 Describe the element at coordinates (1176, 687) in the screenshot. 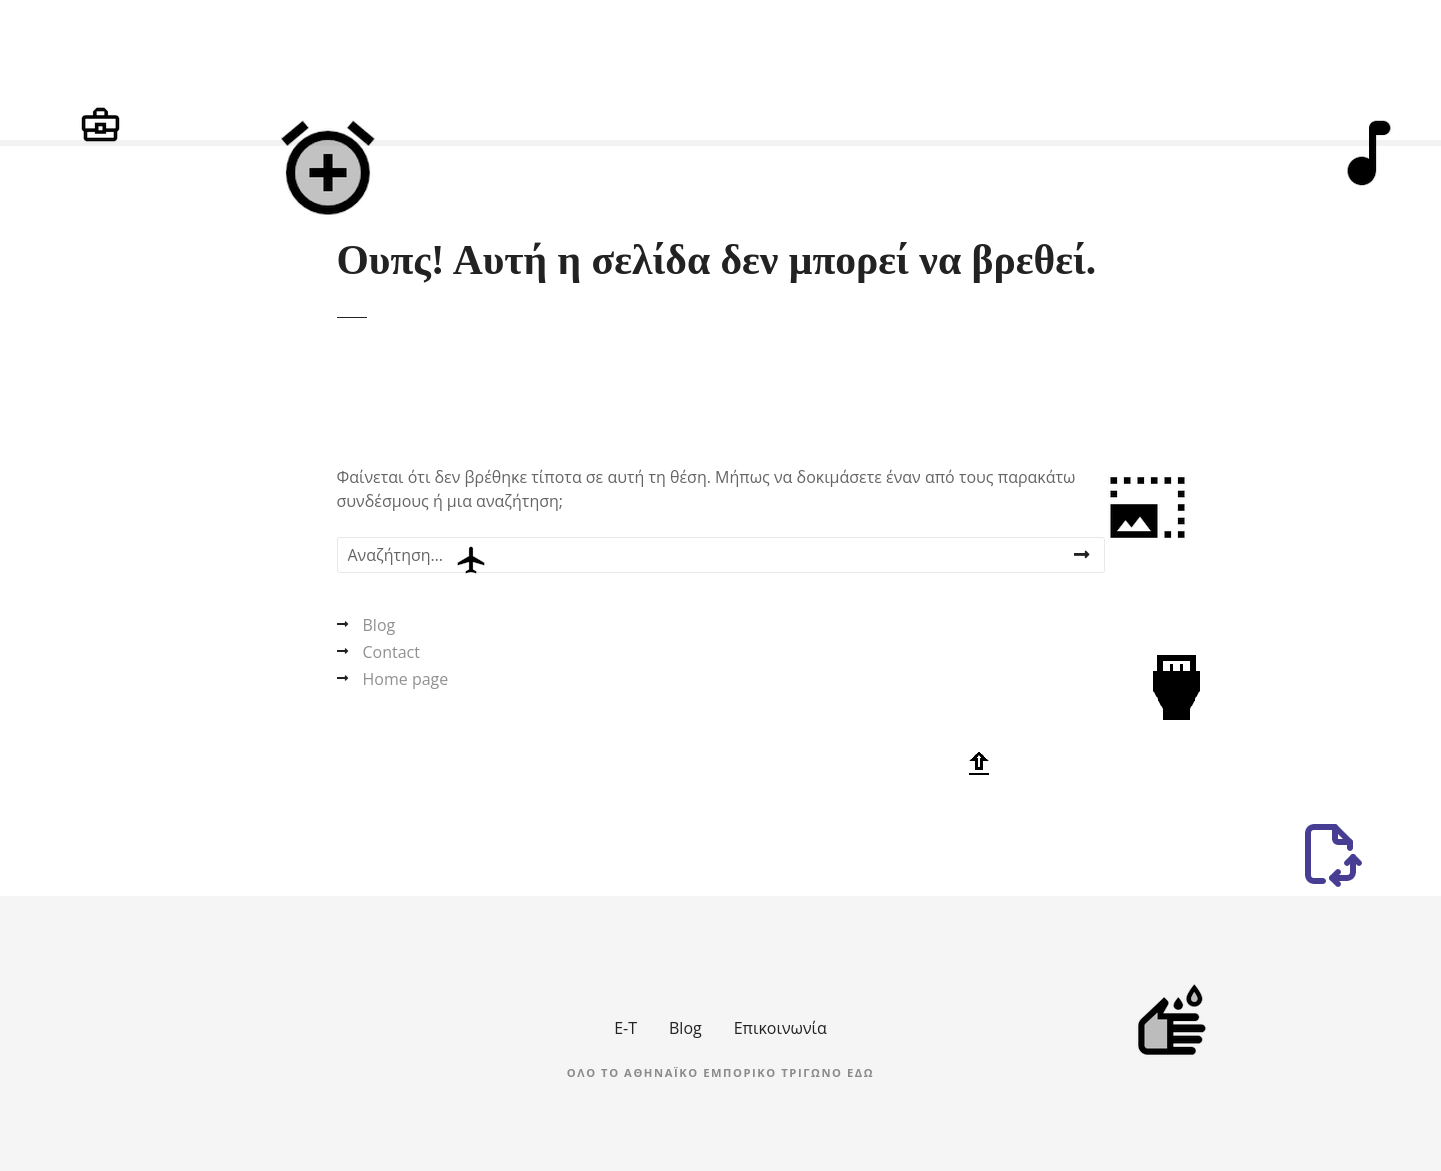

I see `configure HDMI input settings` at that location.